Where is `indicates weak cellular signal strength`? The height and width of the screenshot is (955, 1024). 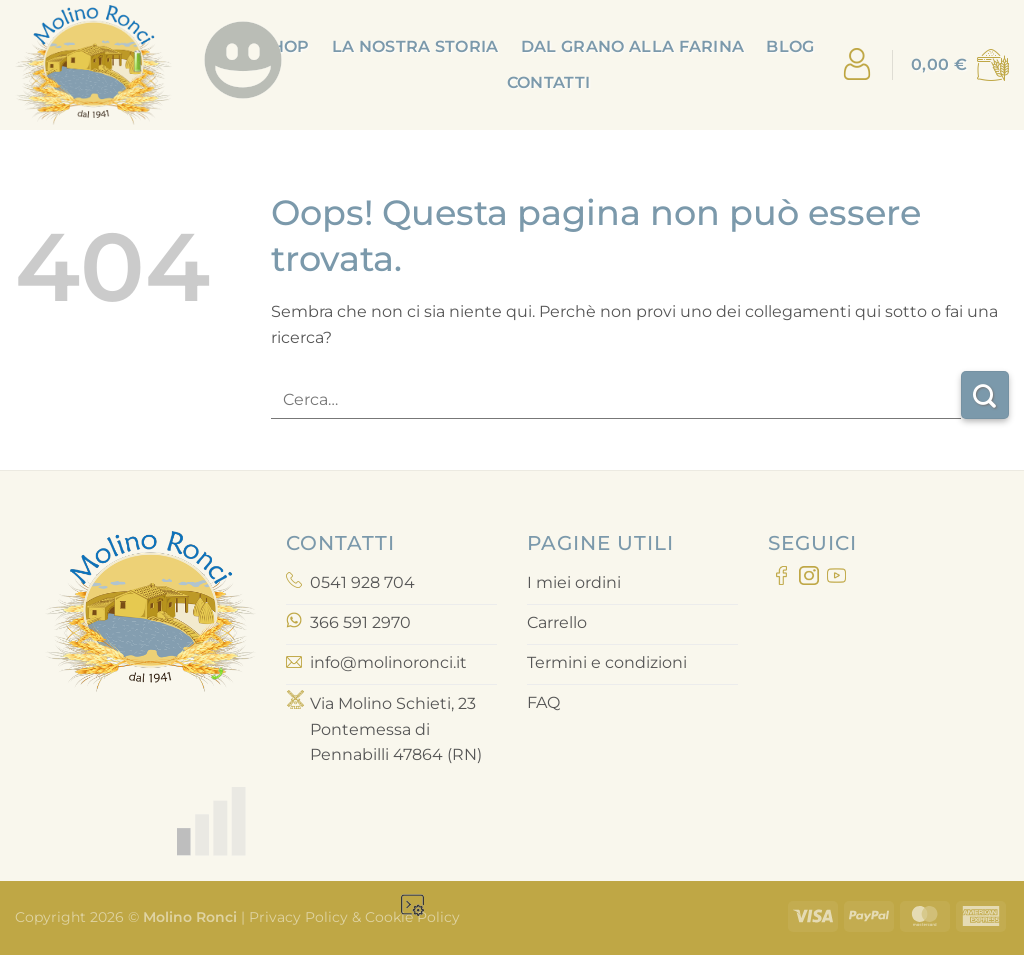 indicates weak cellular signal strength is located at coordinates (213, 823).